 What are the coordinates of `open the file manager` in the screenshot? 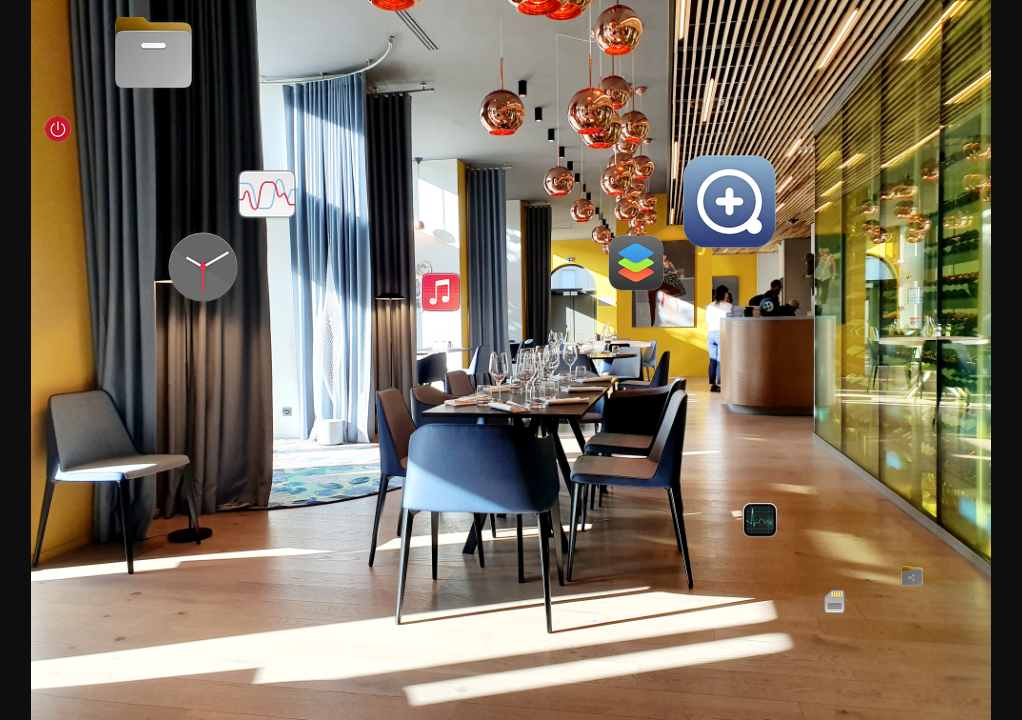 It's located at (153, 52).